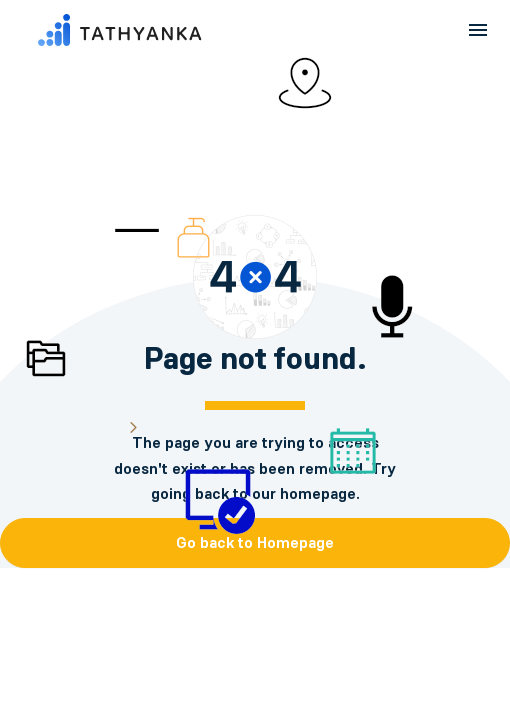 The height and width of the screenshot is (720, 510). Describe the element at coordinates (218, 497) in the screenshot. I see `indicates virtual machine is running` at that location.